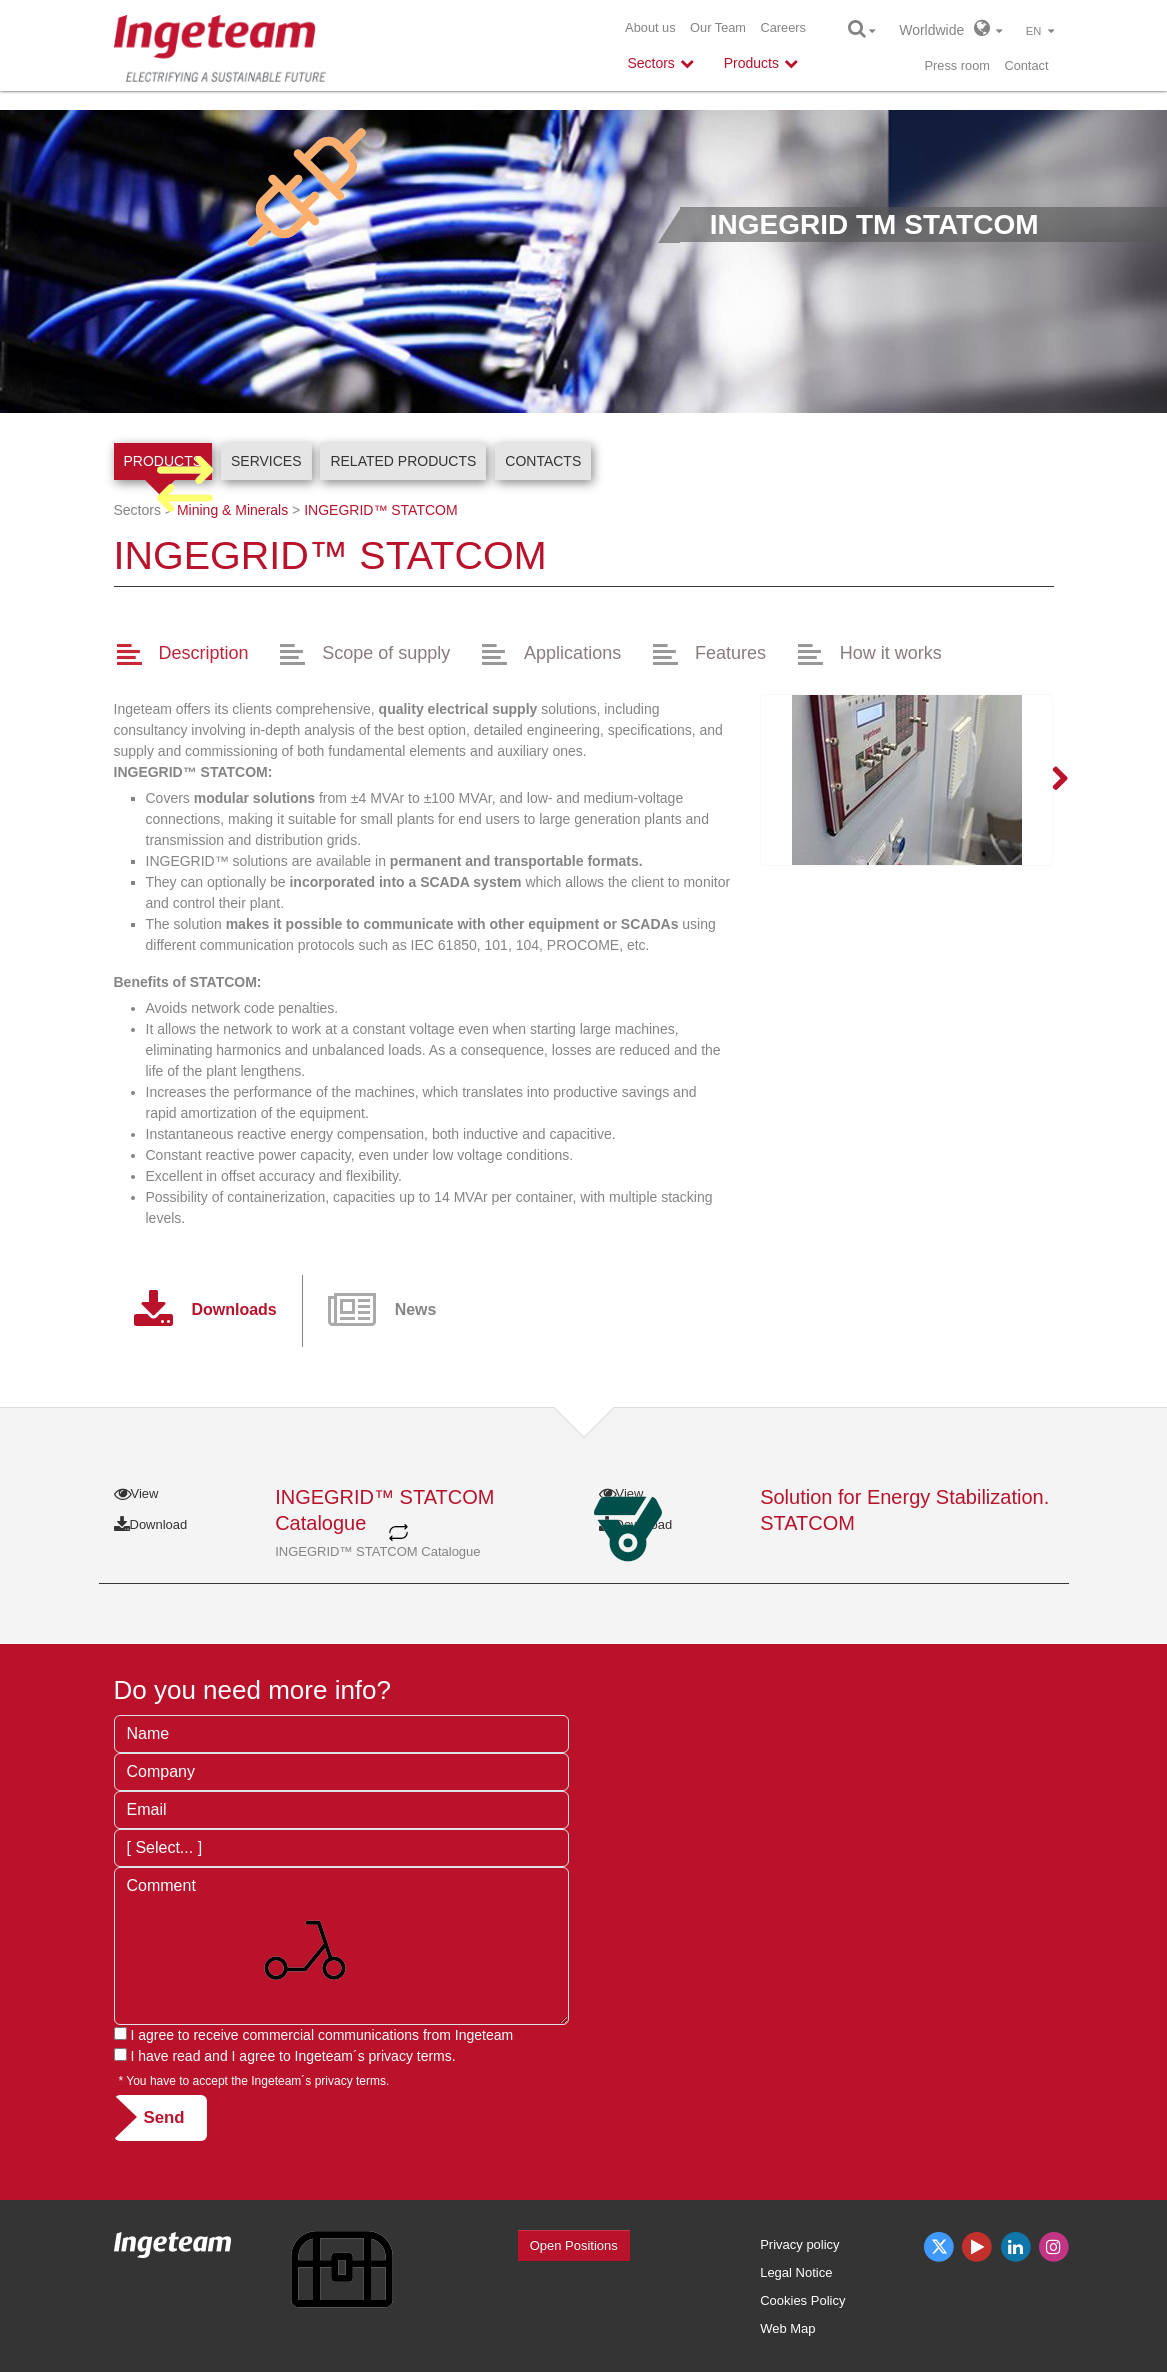 The image size is (1167, 2372). Describe the element at coordinates (628, 1529) in the screenshot. I see `view achievements or awards` at that location.